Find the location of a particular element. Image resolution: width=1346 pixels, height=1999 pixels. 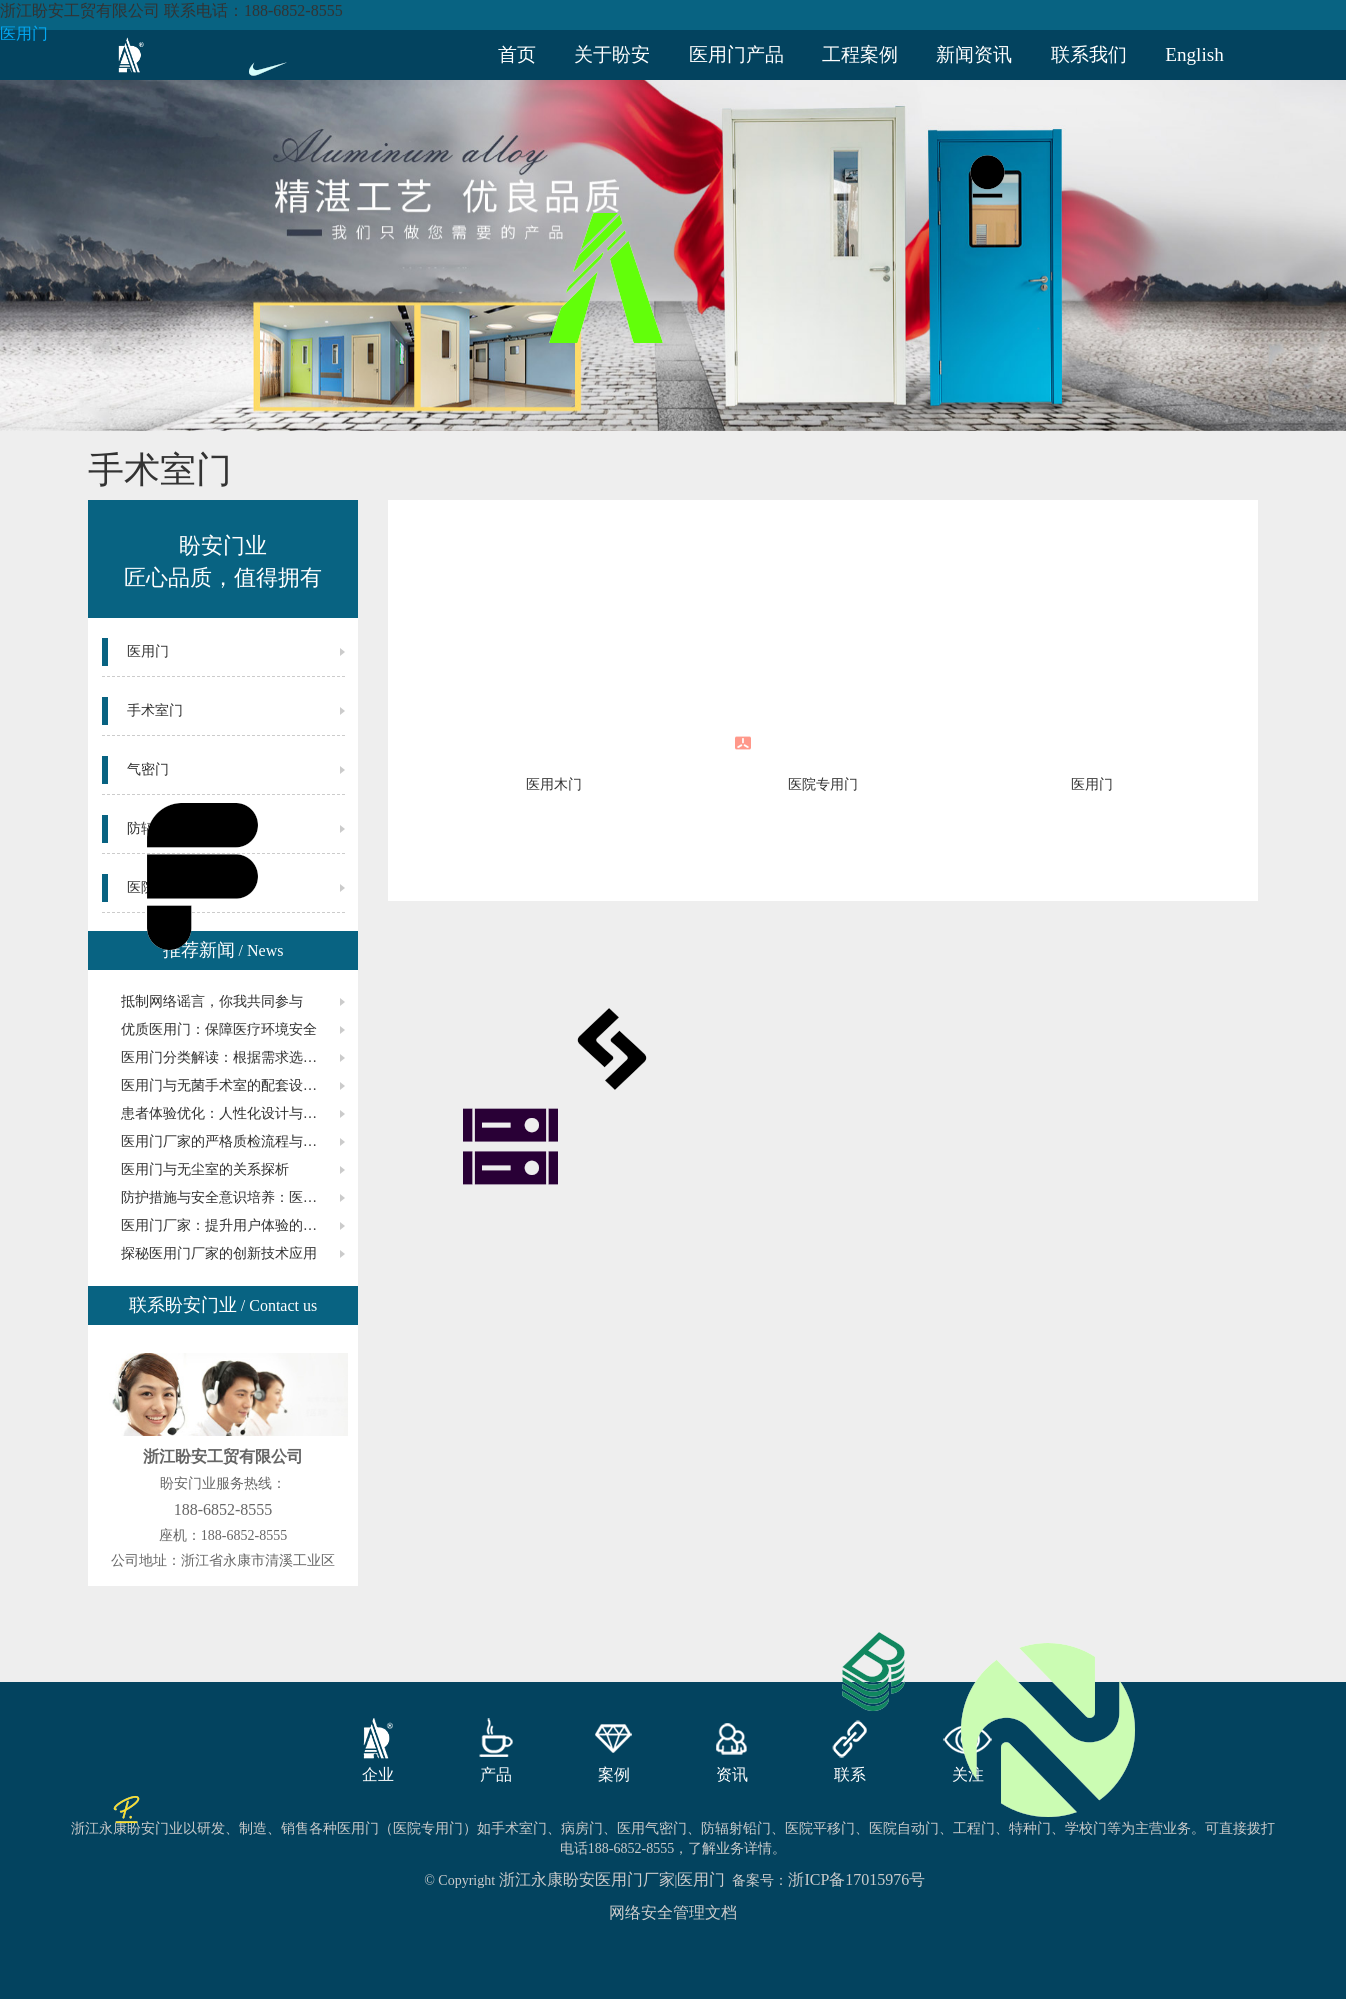

visit sitepoint website or resources is located at coordinates (612, 1049).